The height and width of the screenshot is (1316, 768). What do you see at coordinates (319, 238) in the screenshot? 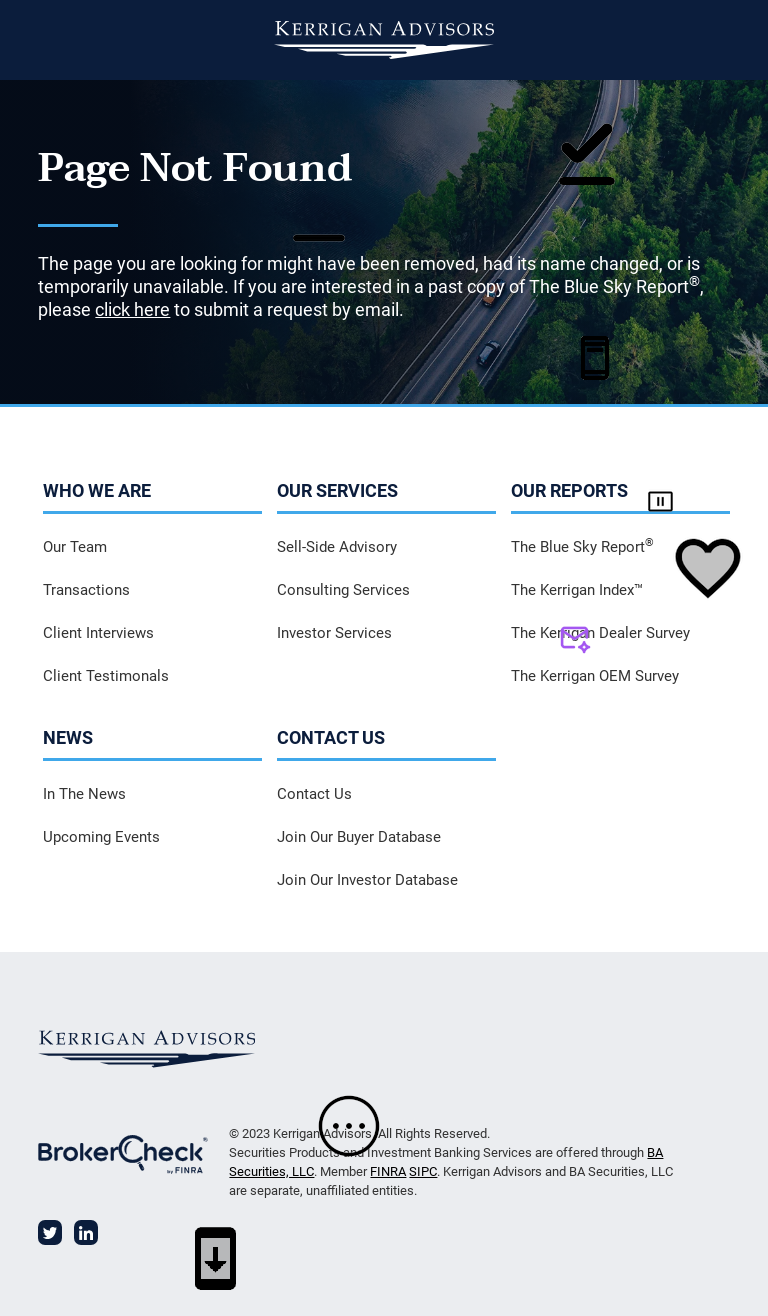
I see `insert a horizontal divider line` at bounding box center [319, 238].